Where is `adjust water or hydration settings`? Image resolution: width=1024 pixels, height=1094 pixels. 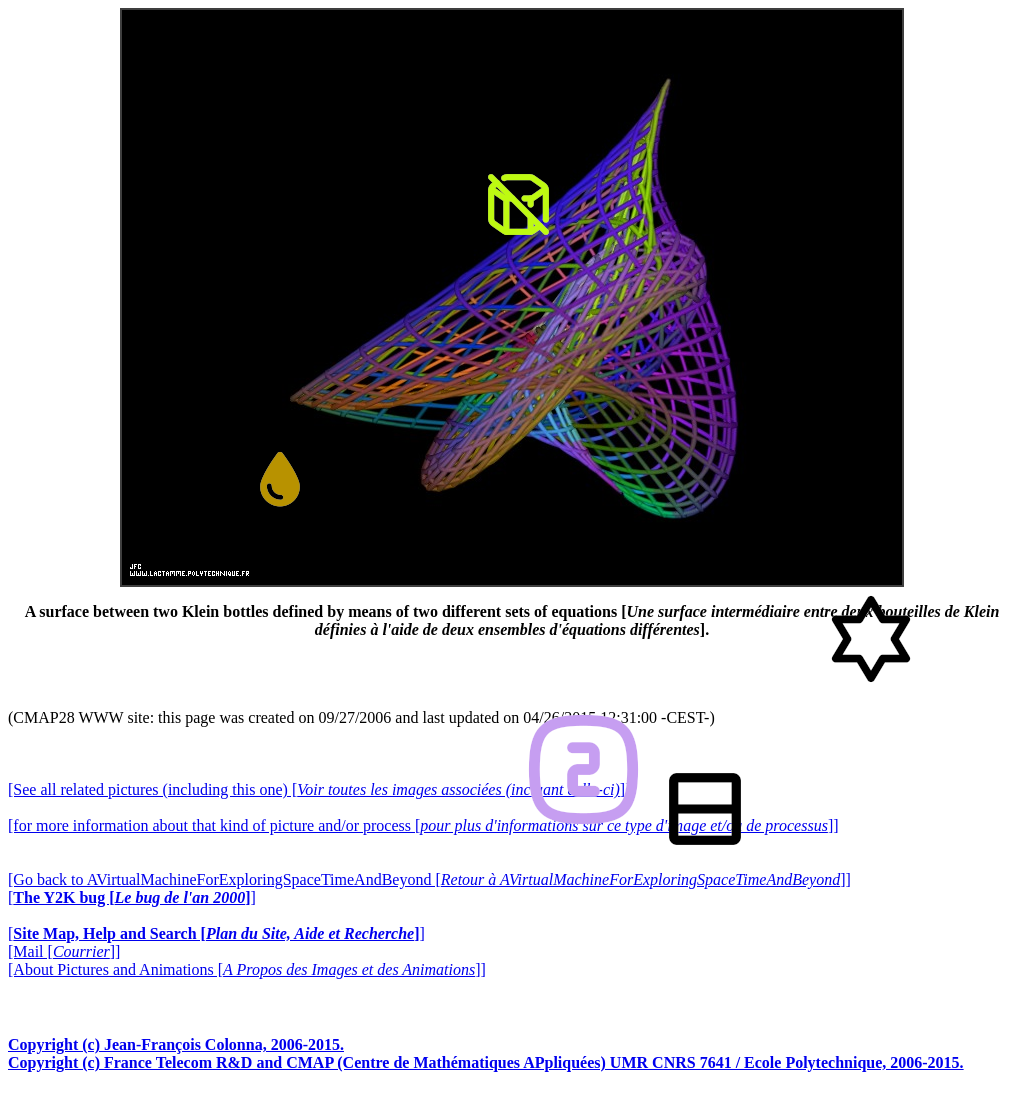 adjust water or hydration settings is located at coordinates (280, 480).